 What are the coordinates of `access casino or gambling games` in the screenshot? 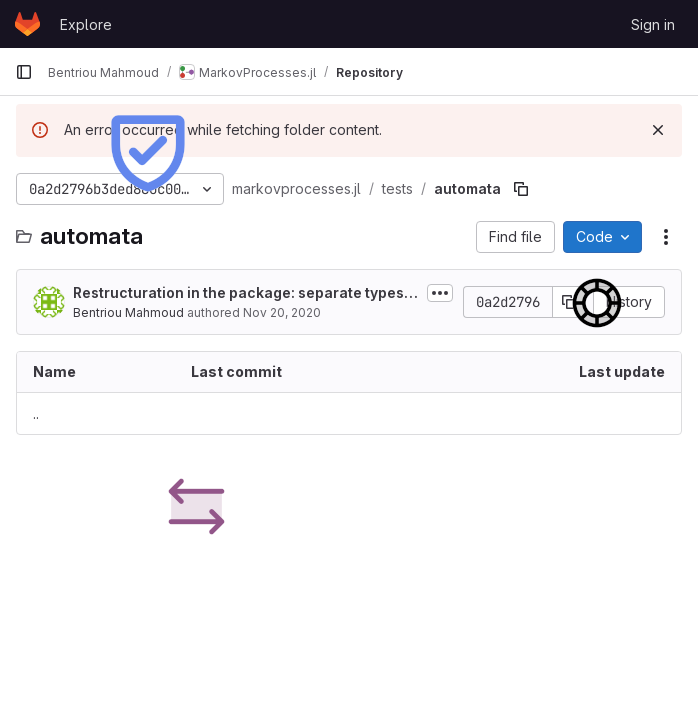 It's located at (597, 303).